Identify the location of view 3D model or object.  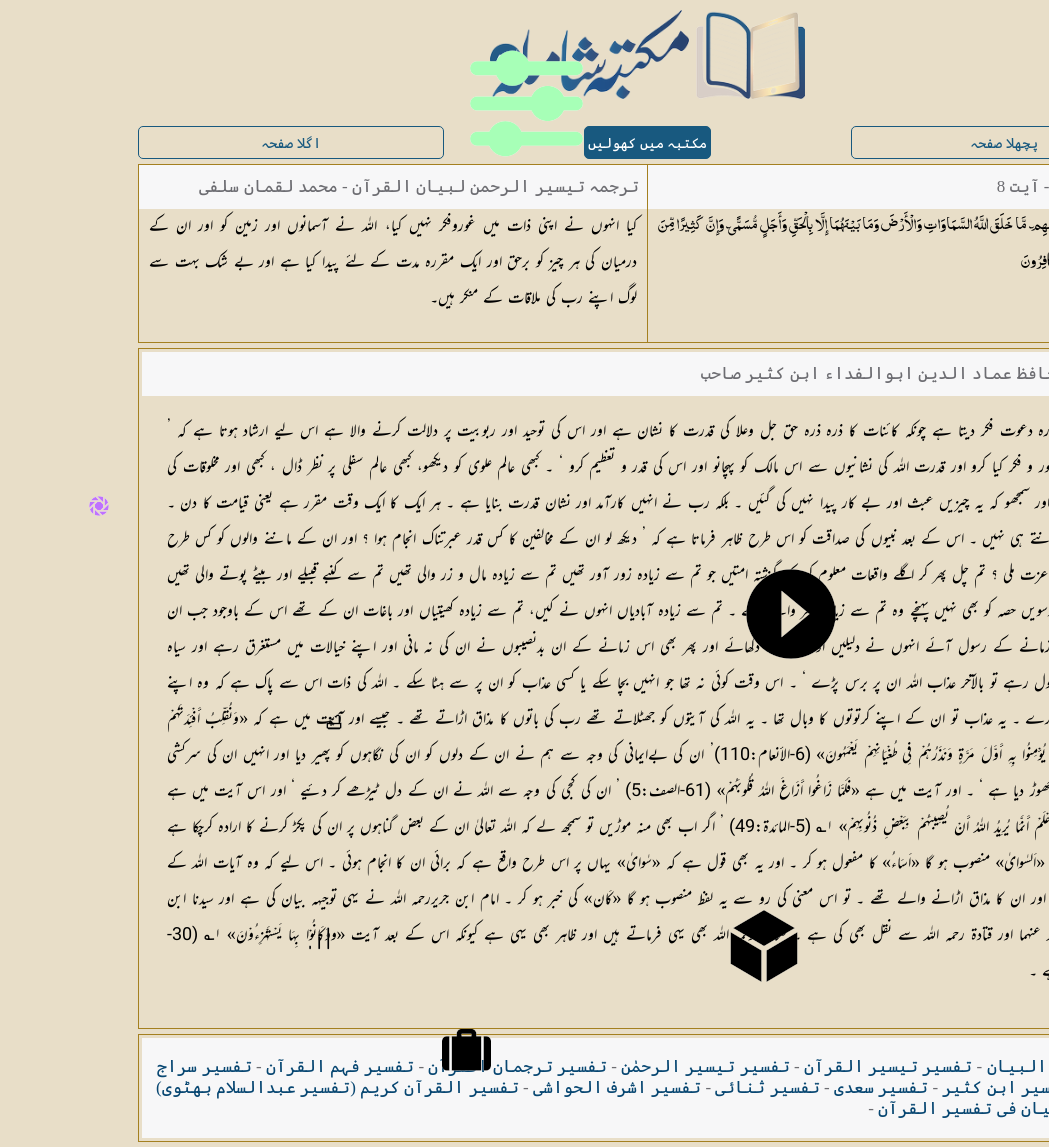
(764, 946).